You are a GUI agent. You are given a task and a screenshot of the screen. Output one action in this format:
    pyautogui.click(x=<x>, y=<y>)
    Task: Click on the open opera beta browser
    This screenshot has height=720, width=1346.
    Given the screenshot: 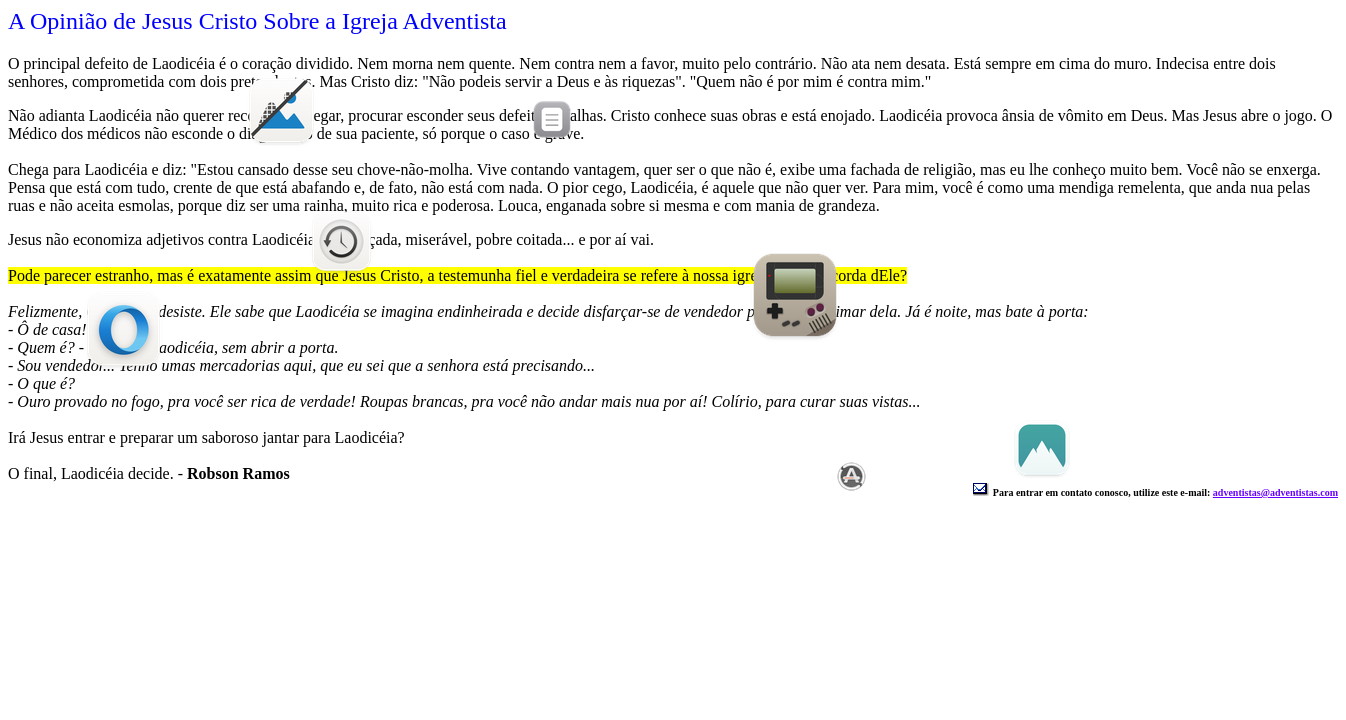 What is the action you would take?
    pyautogui.click(x=123, y=329)
    